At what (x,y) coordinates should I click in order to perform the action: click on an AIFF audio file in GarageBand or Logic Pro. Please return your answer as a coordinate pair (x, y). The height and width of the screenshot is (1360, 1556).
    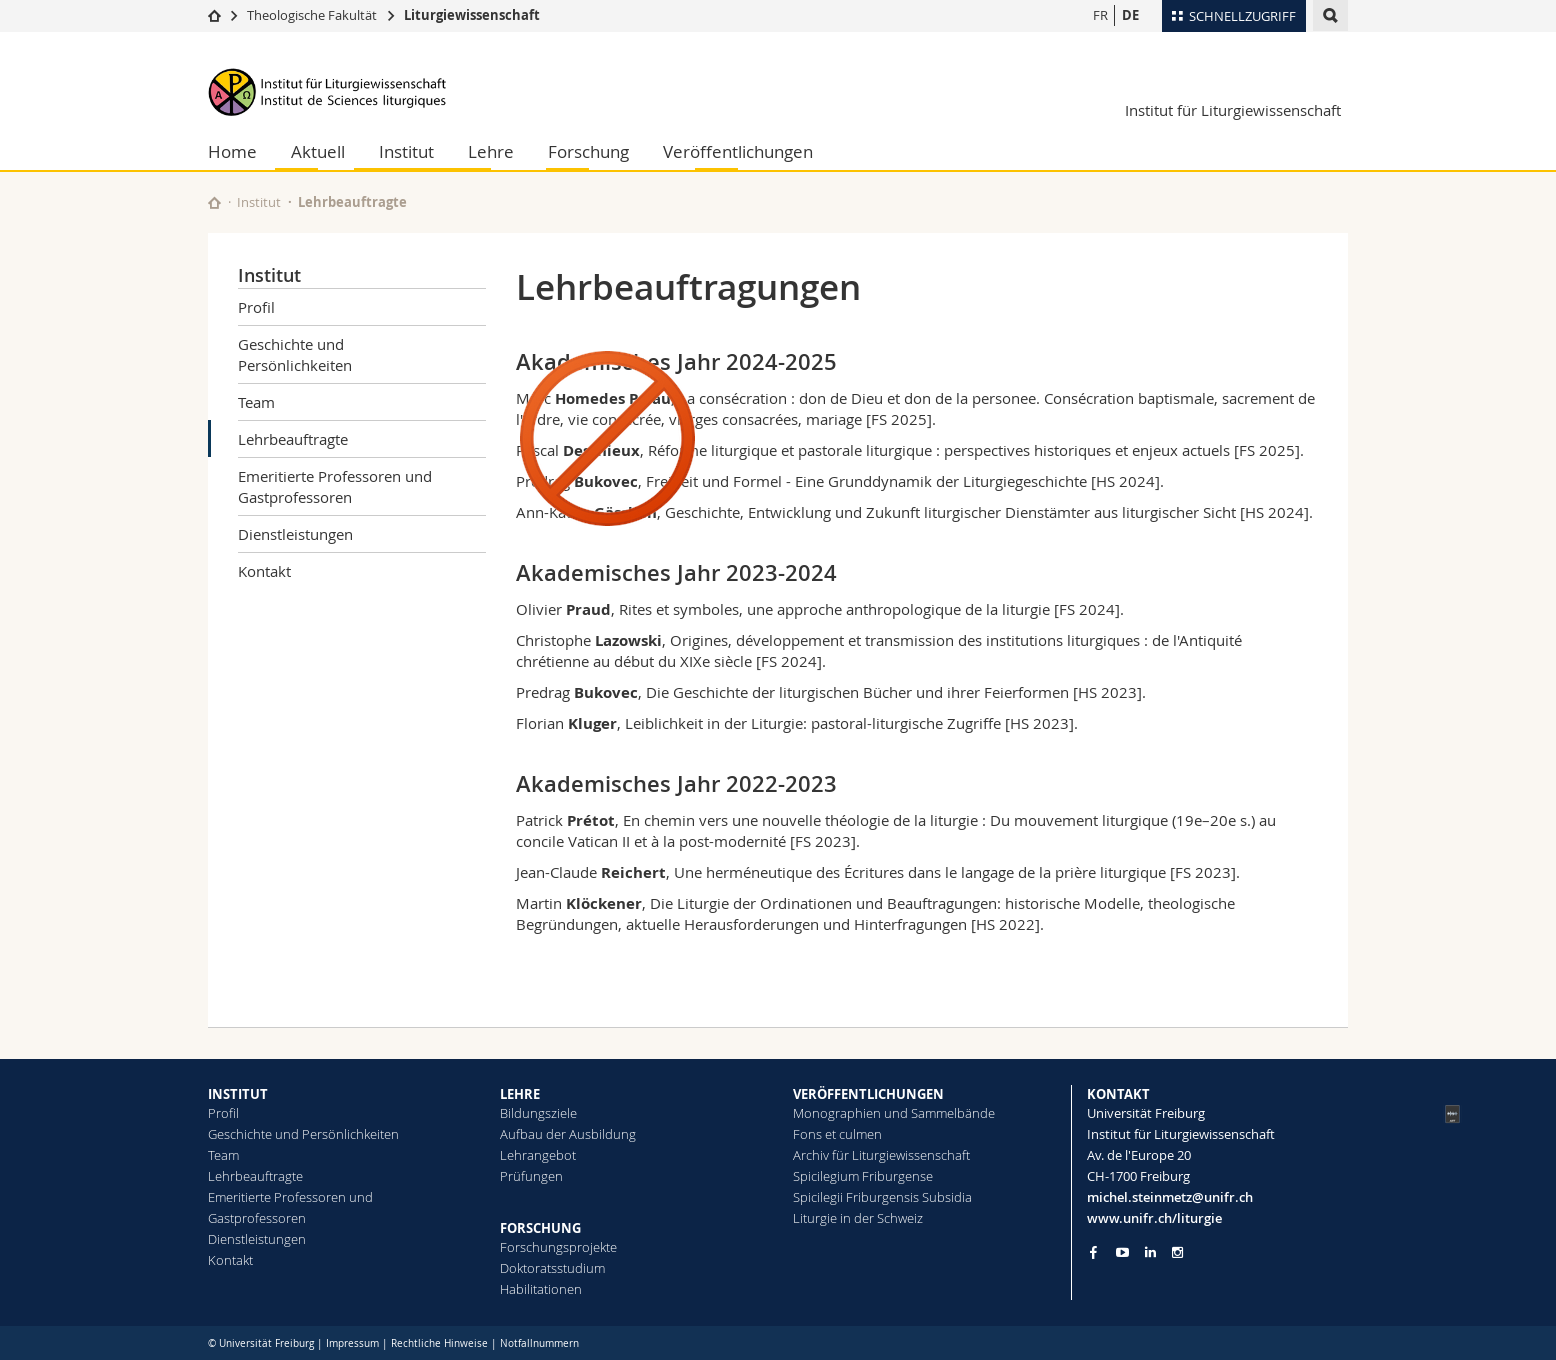
    Looking at the image, I should click on (1452, 1114).